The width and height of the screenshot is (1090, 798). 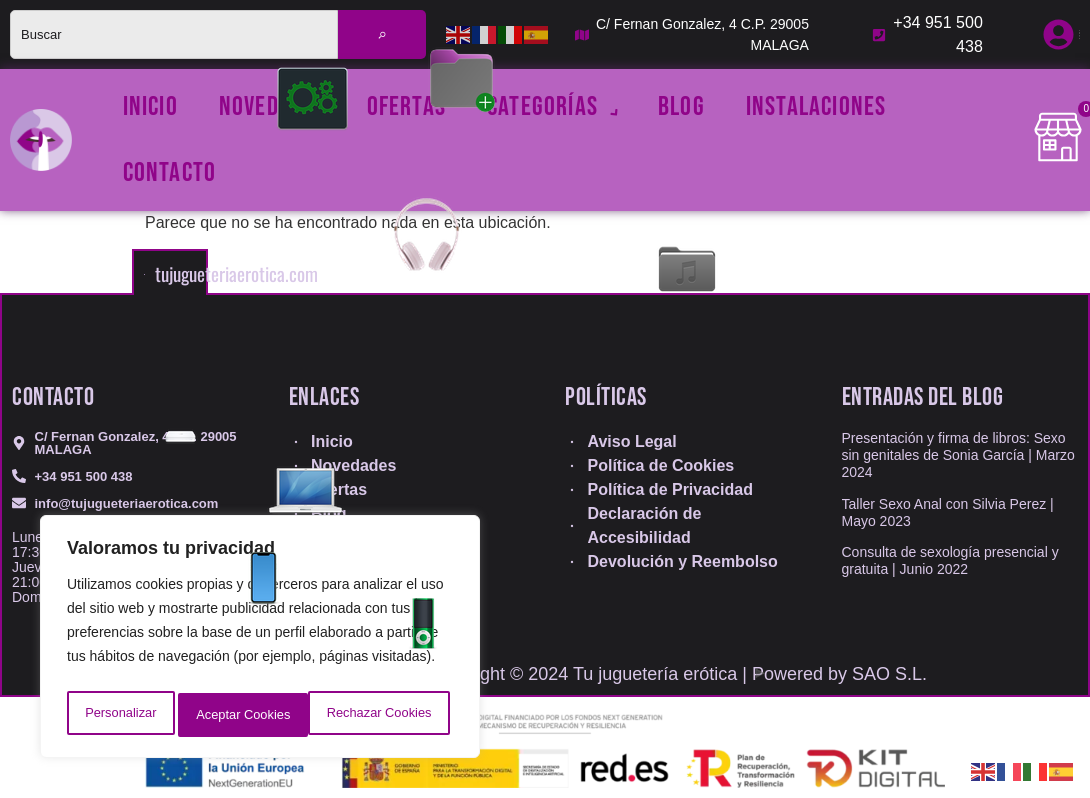 I want to click on iPod nano device in green, so click(x=423, y=624).